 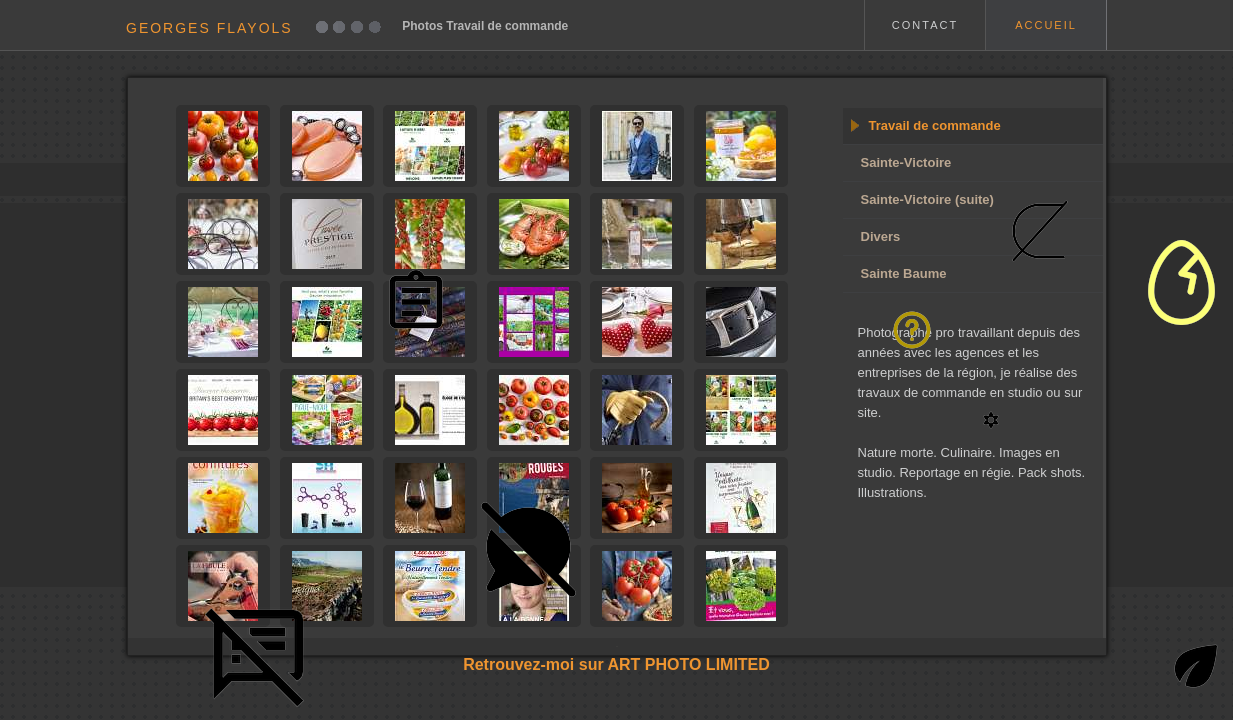 I want to click on mute or disable speaker notes, so click(x=258, y=654).